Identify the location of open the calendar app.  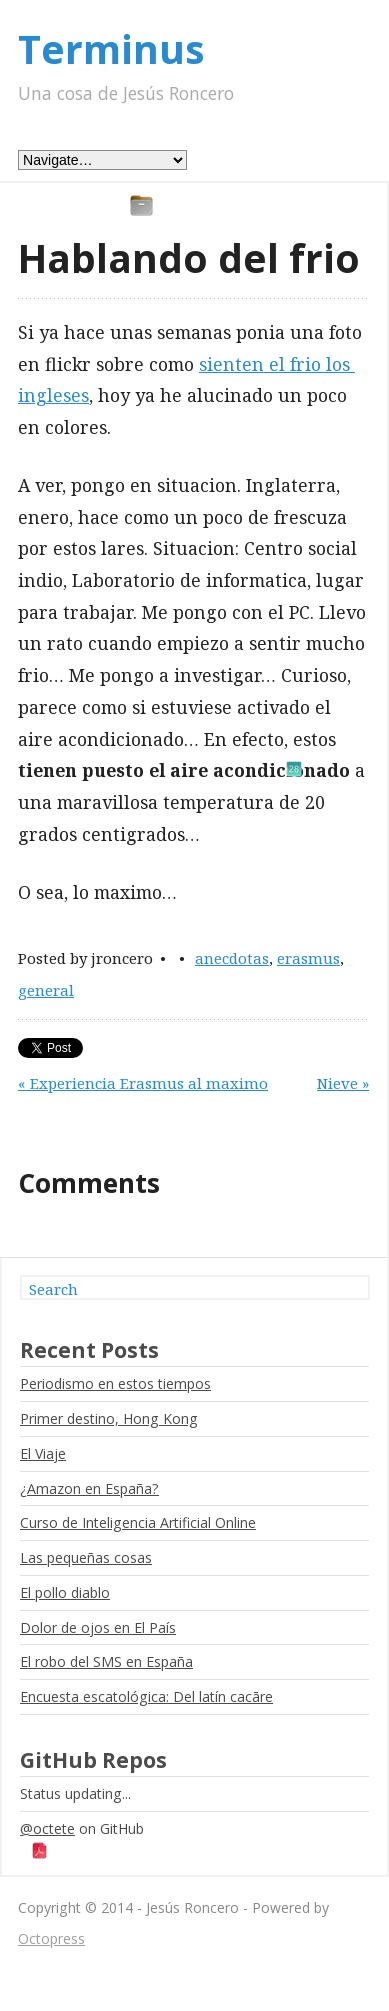
(294, 769).